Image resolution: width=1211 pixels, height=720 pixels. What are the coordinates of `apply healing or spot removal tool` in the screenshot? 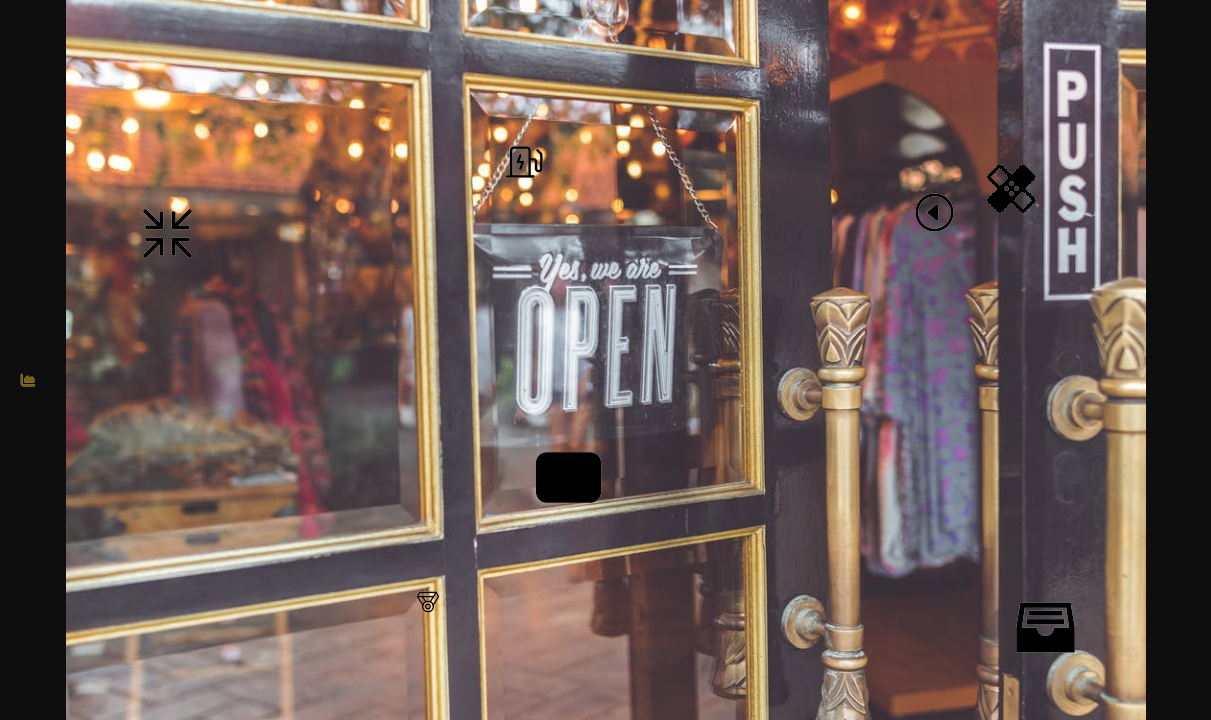 It's located at (1011, 188).